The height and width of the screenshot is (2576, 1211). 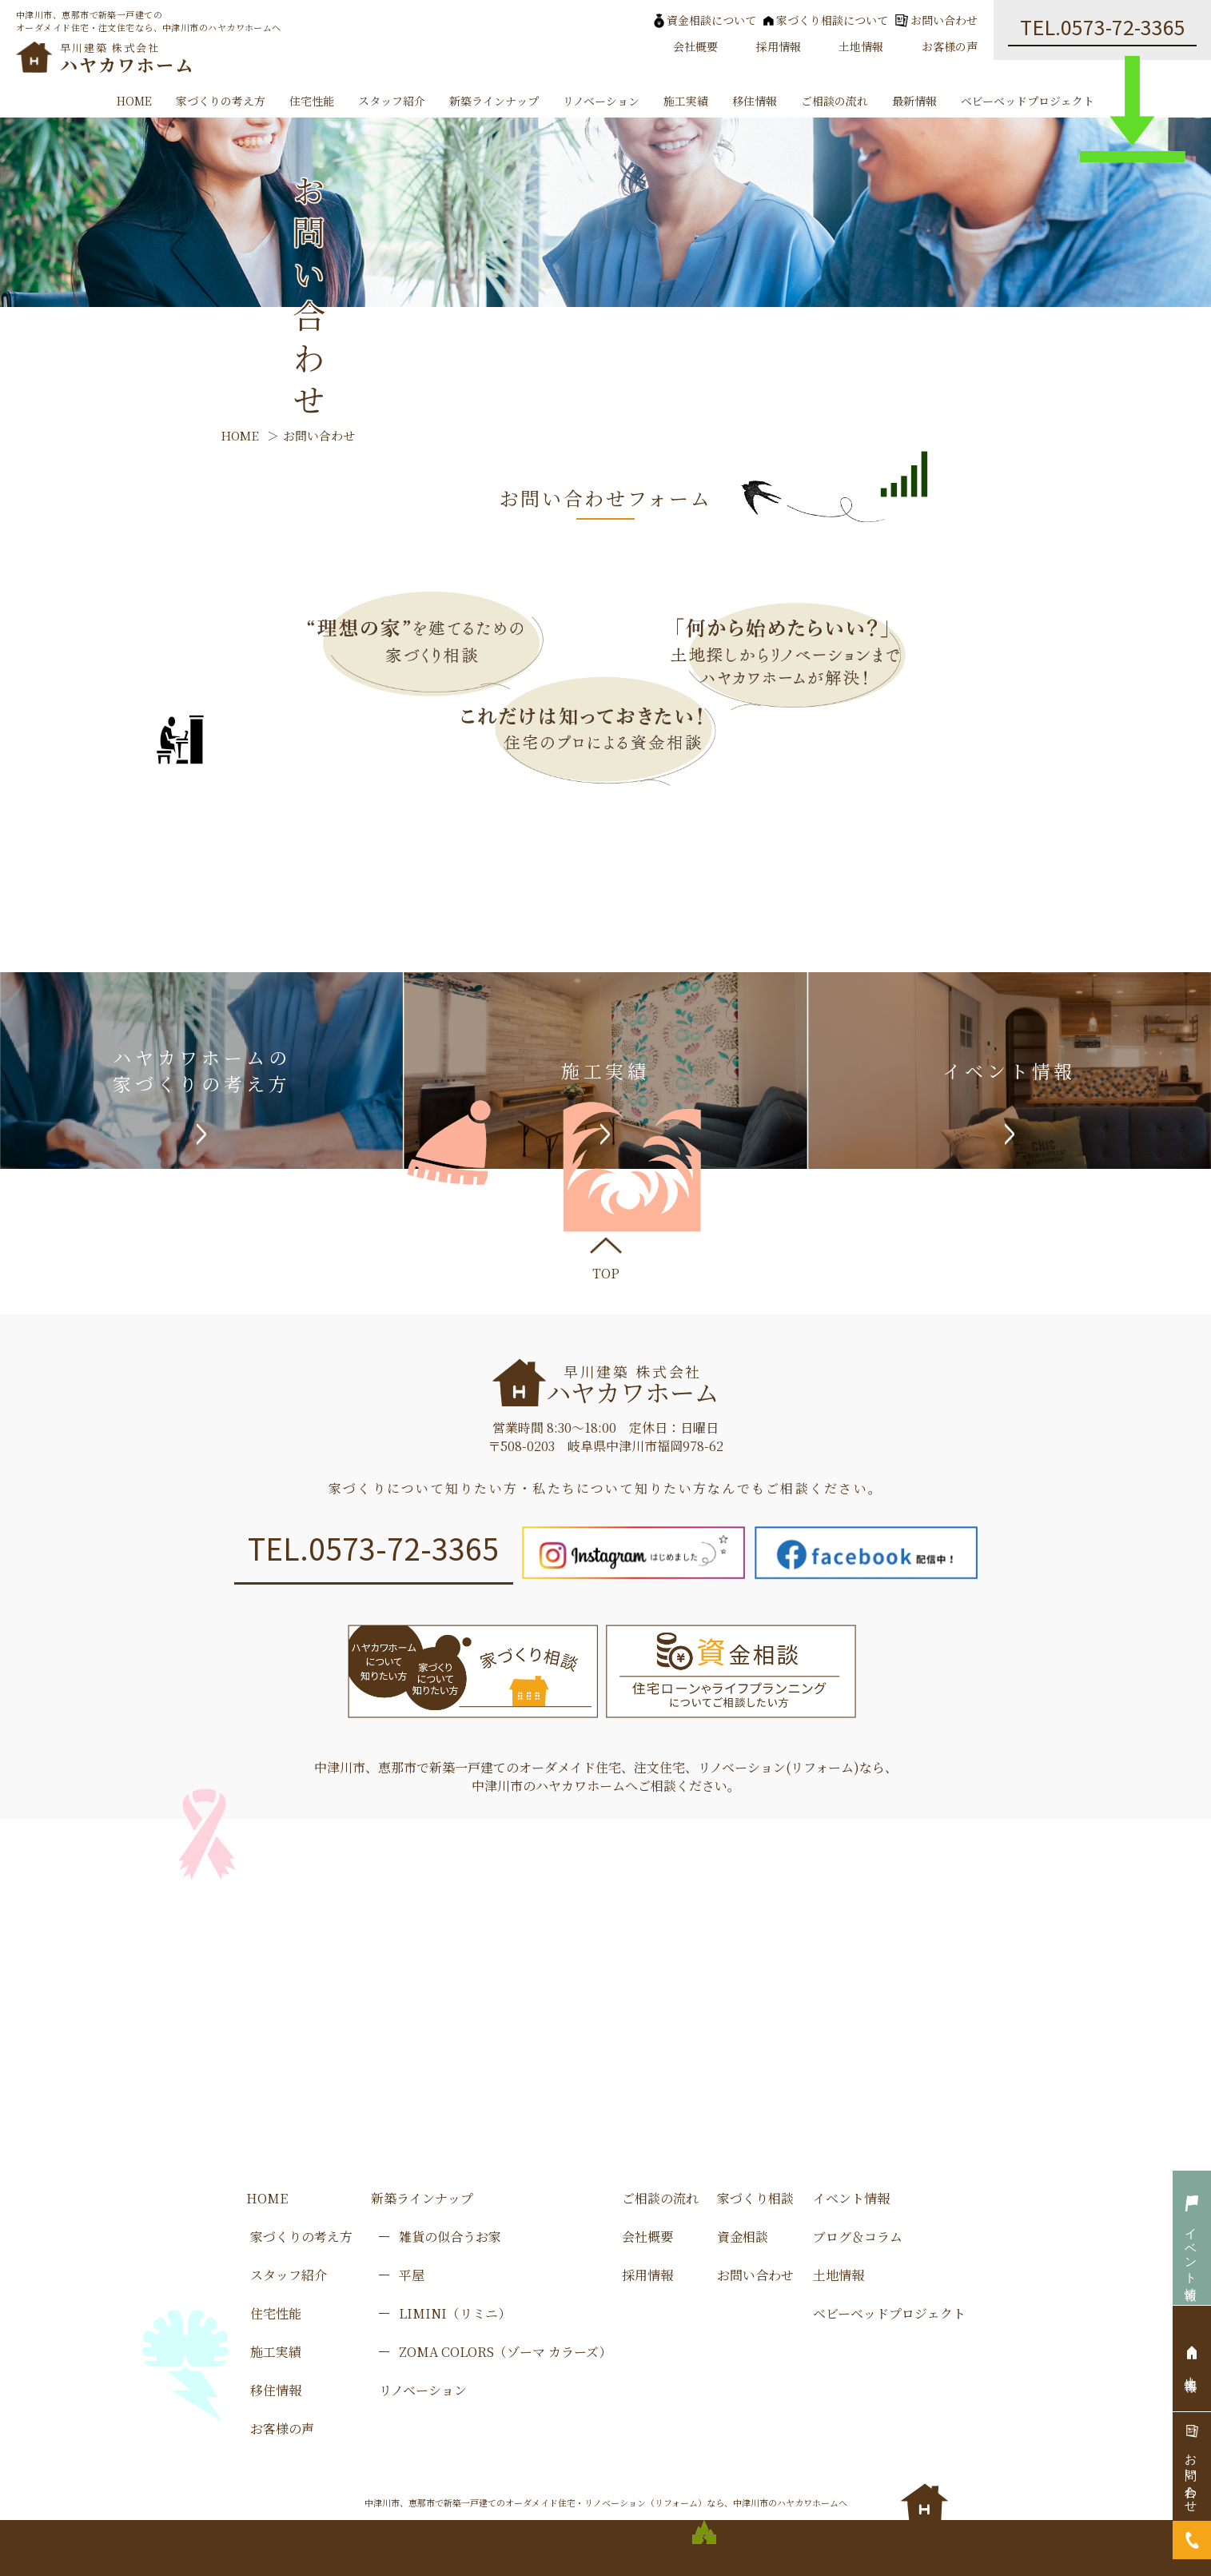 I want to click on access piano or keyboard lessons, so click(x=181, y=739).